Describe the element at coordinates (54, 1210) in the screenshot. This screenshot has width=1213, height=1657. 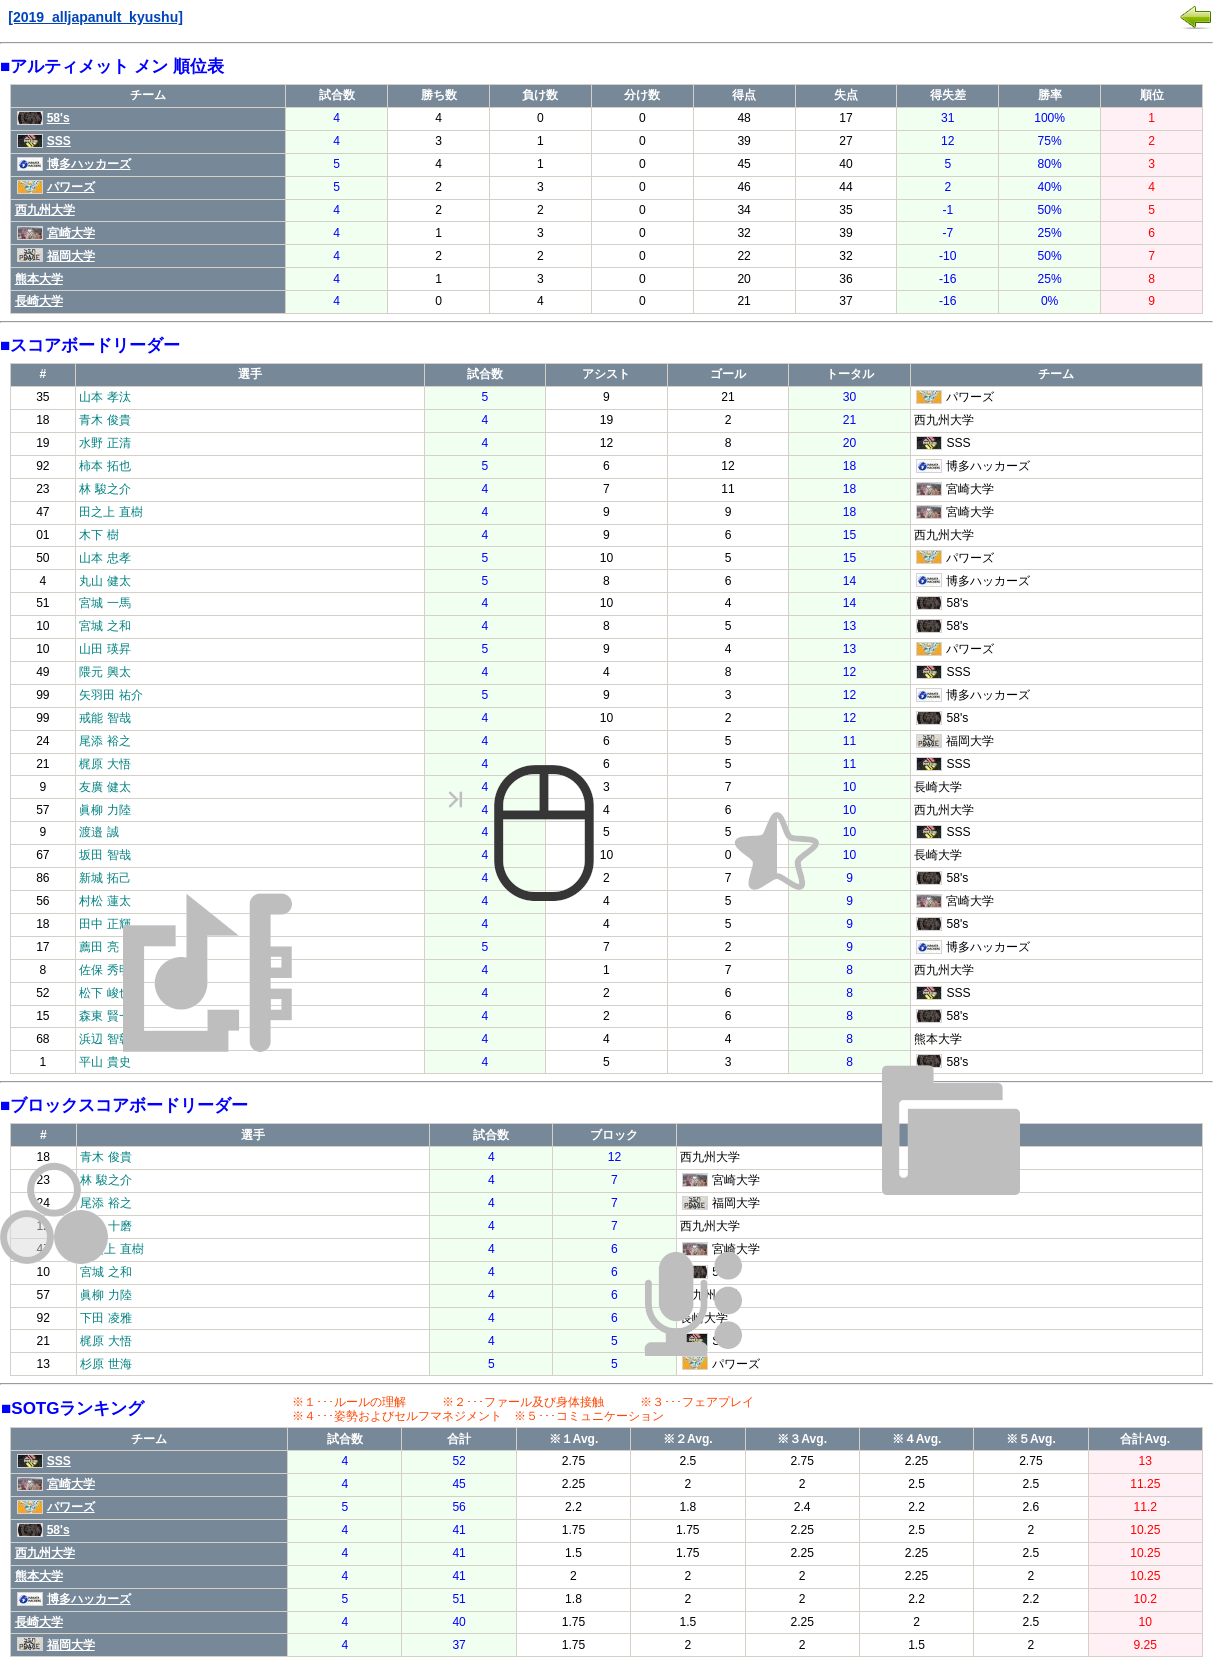
I see `access color and display preferences` at that location.